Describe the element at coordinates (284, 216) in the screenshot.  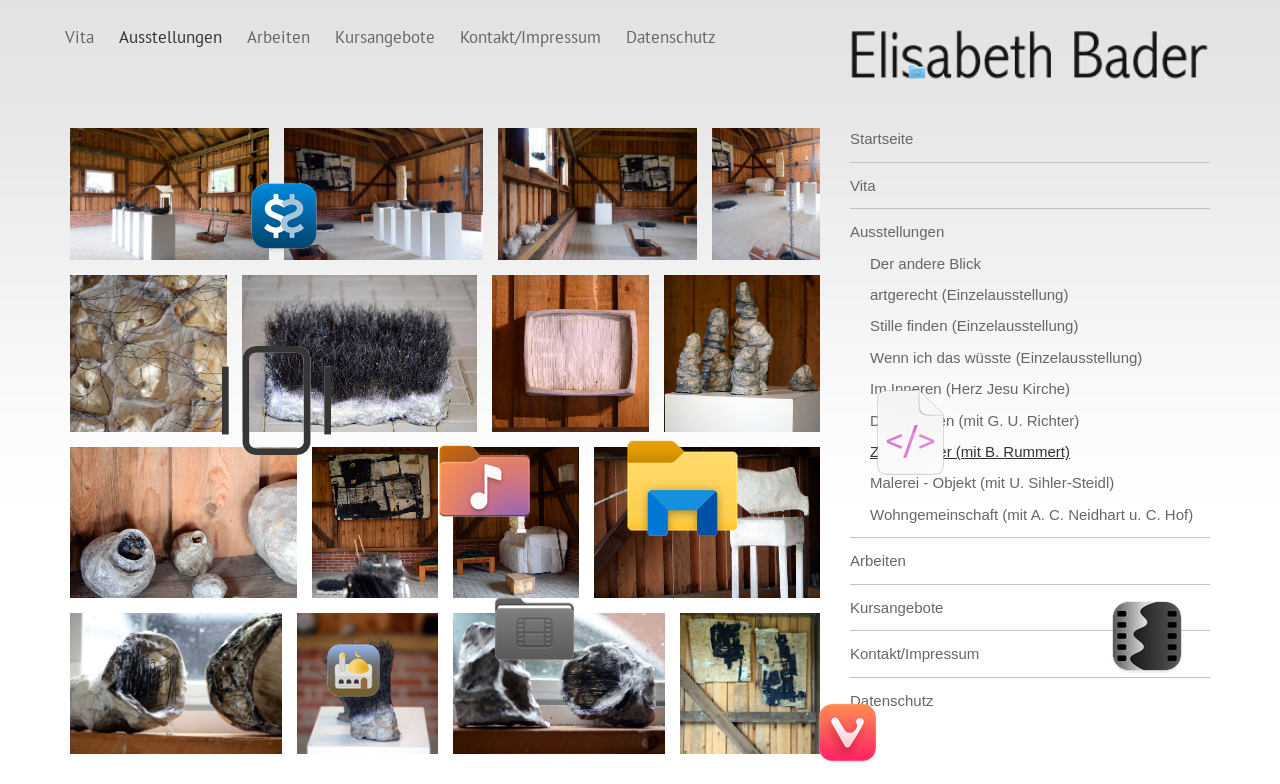
I see `open fava, a web interface for beancount accounting` at that location.